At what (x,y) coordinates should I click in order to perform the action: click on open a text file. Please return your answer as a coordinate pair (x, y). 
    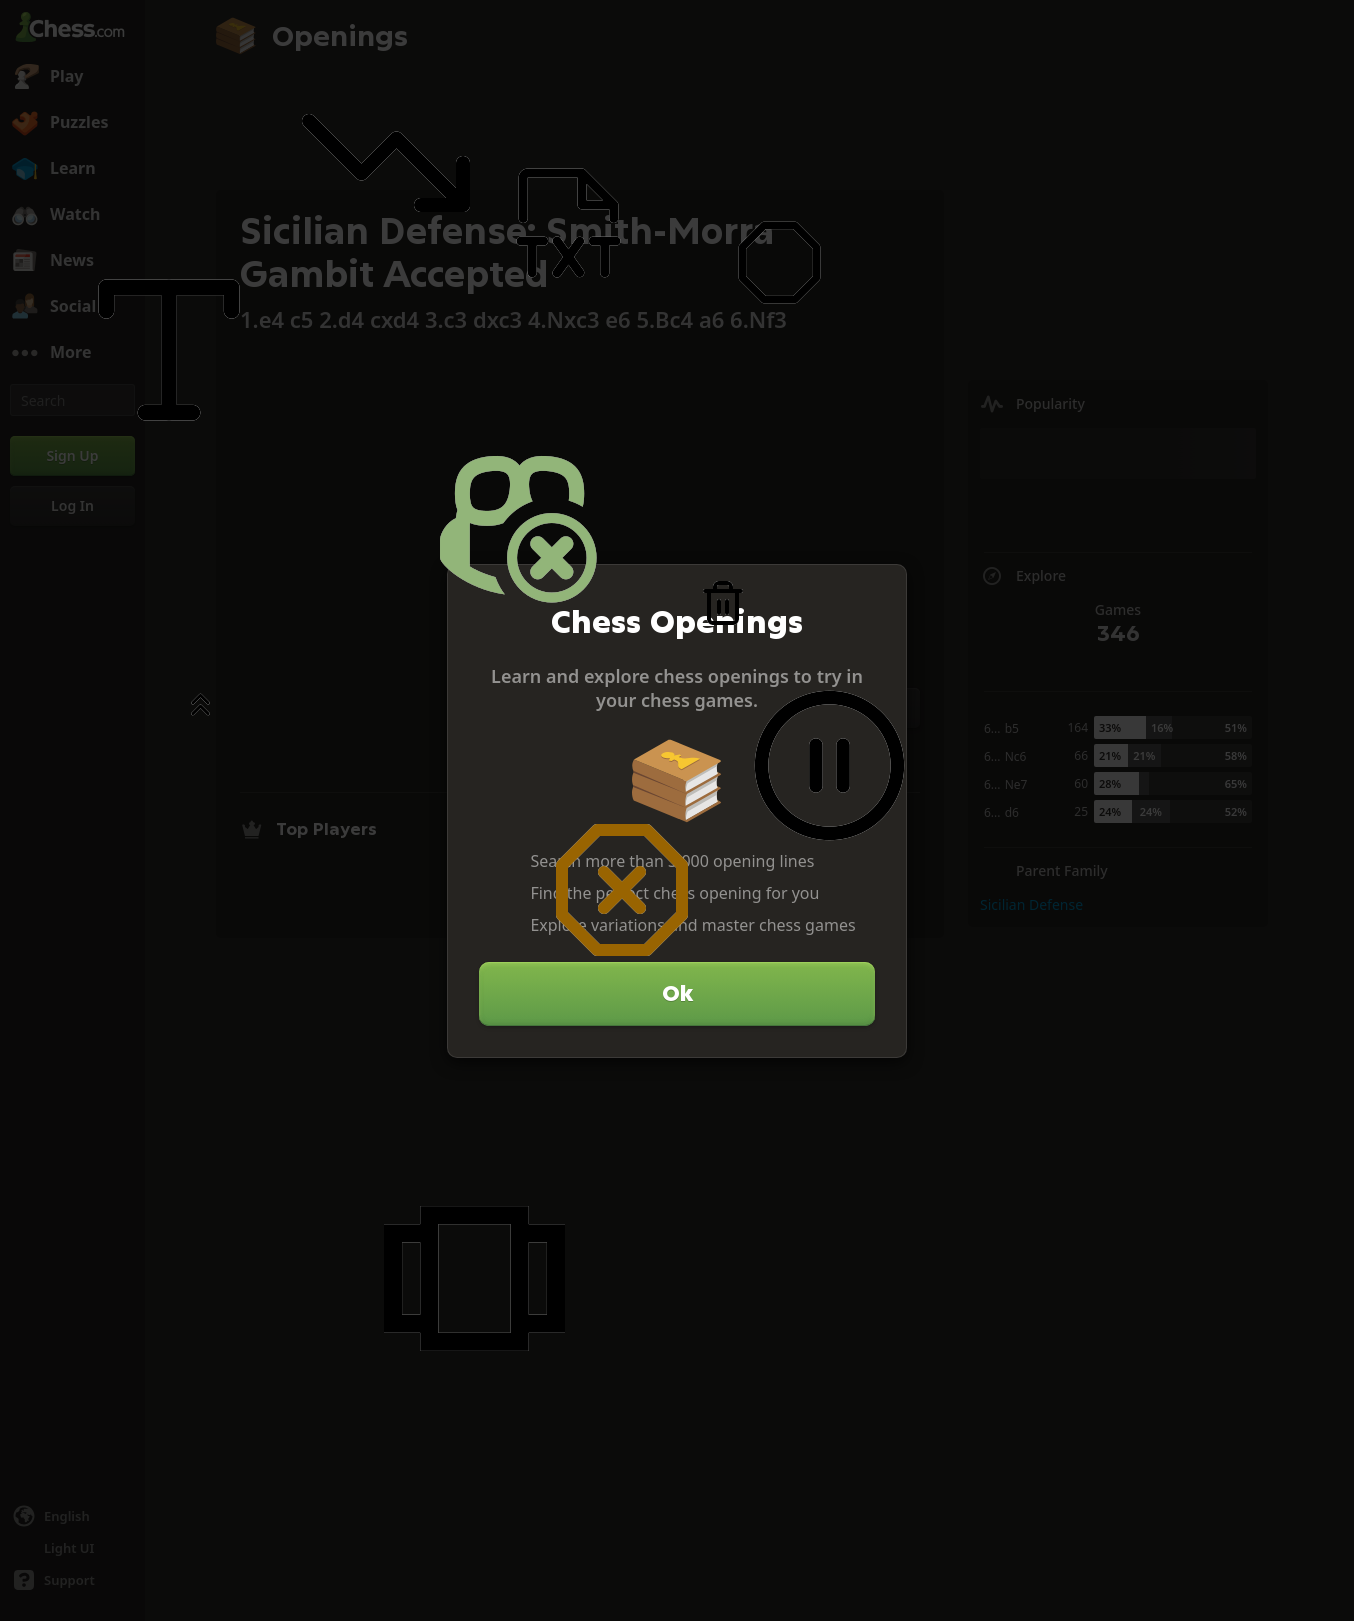
    Looking at the image, I should click on (568, 227).